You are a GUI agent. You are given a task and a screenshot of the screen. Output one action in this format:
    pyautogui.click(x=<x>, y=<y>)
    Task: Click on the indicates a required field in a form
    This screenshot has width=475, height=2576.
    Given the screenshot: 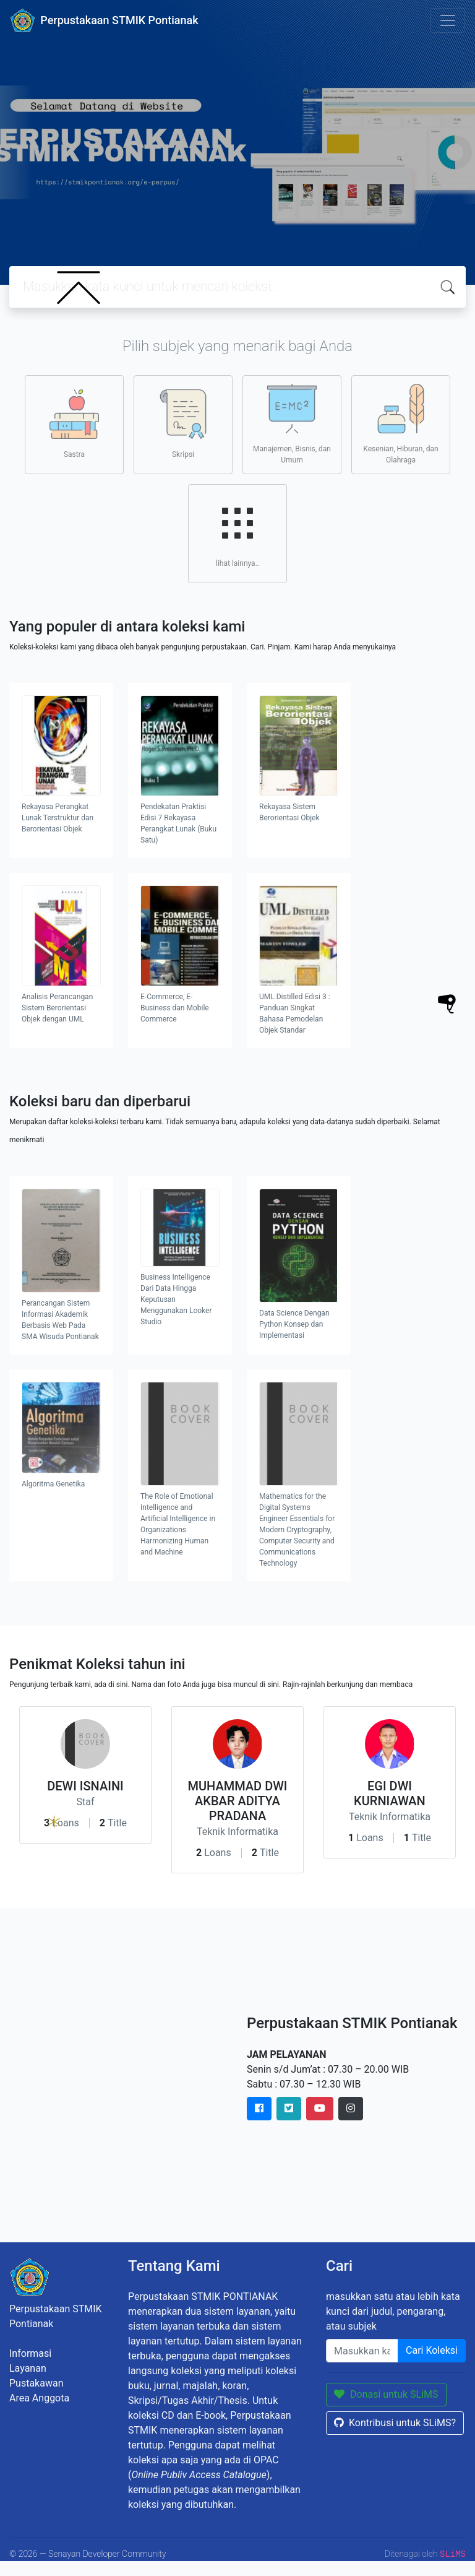 What is the action you would take?
    pyautogui.click(x=54, y=1821)
    